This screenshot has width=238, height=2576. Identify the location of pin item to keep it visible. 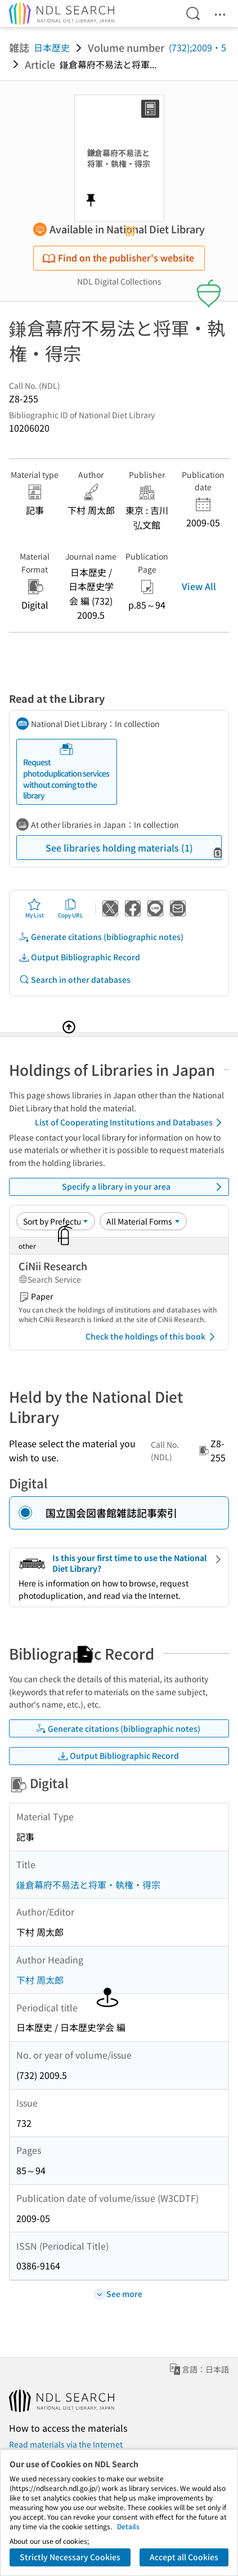
(91, 200).